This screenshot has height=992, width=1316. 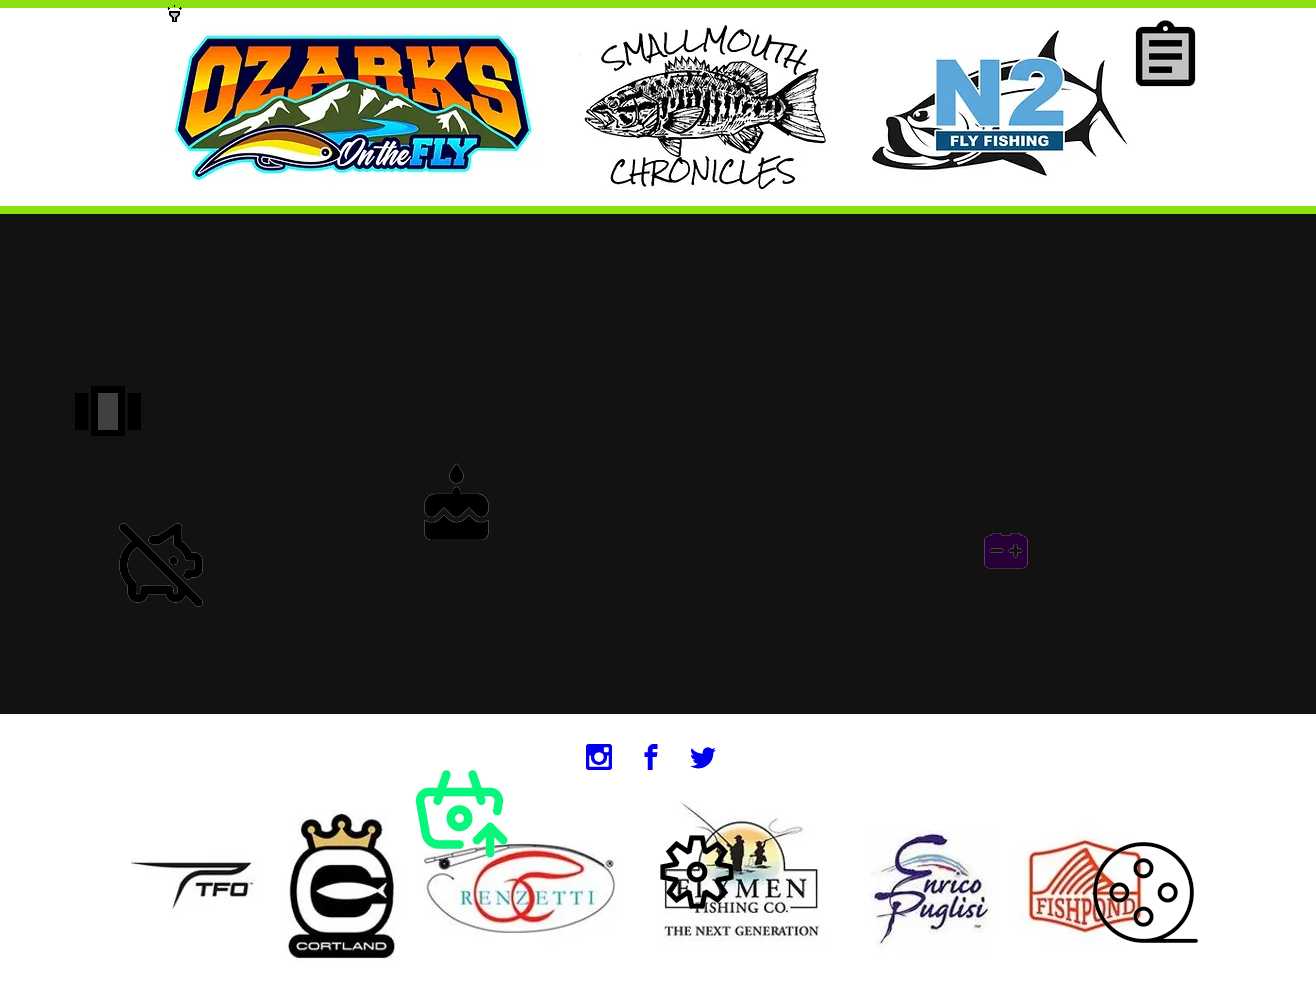 I want to click on view assigned tasks or assignments, so click(x=1165, y=56).